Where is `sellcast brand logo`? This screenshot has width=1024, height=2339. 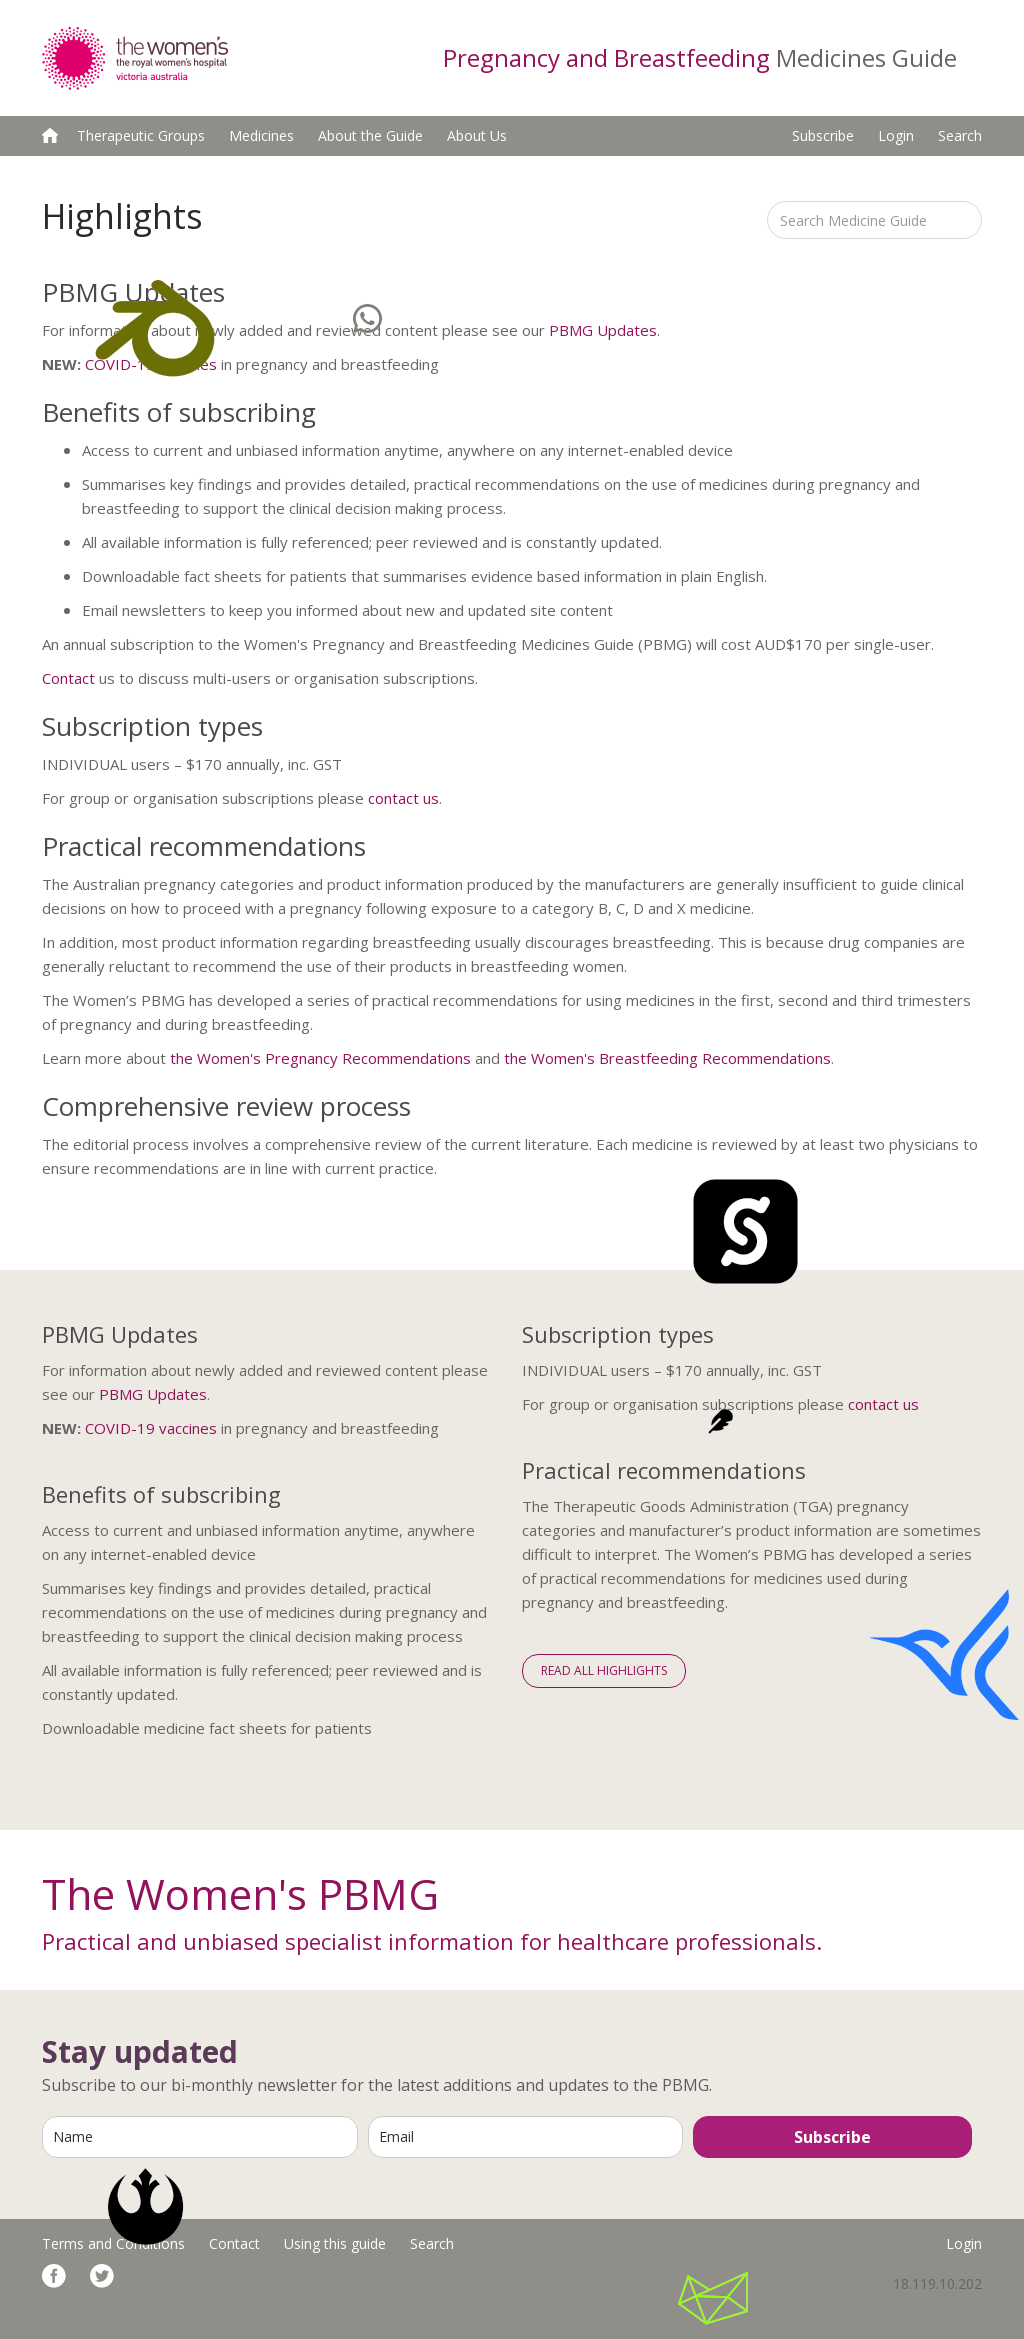 sellcast brand logo is located at coordinates (745, 1231).